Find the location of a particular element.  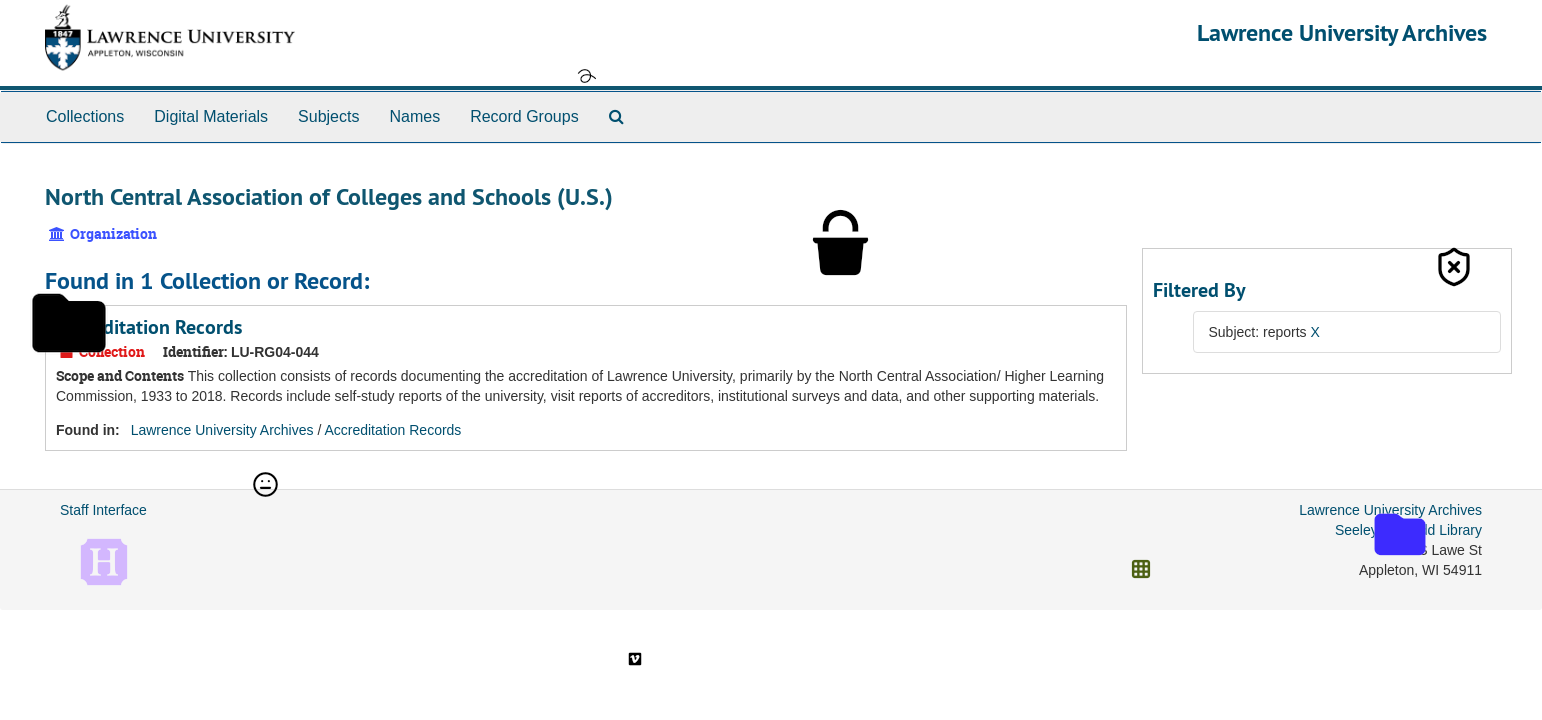

toggle freehand drawing or scribble mode is located at coordinates (586, 76).